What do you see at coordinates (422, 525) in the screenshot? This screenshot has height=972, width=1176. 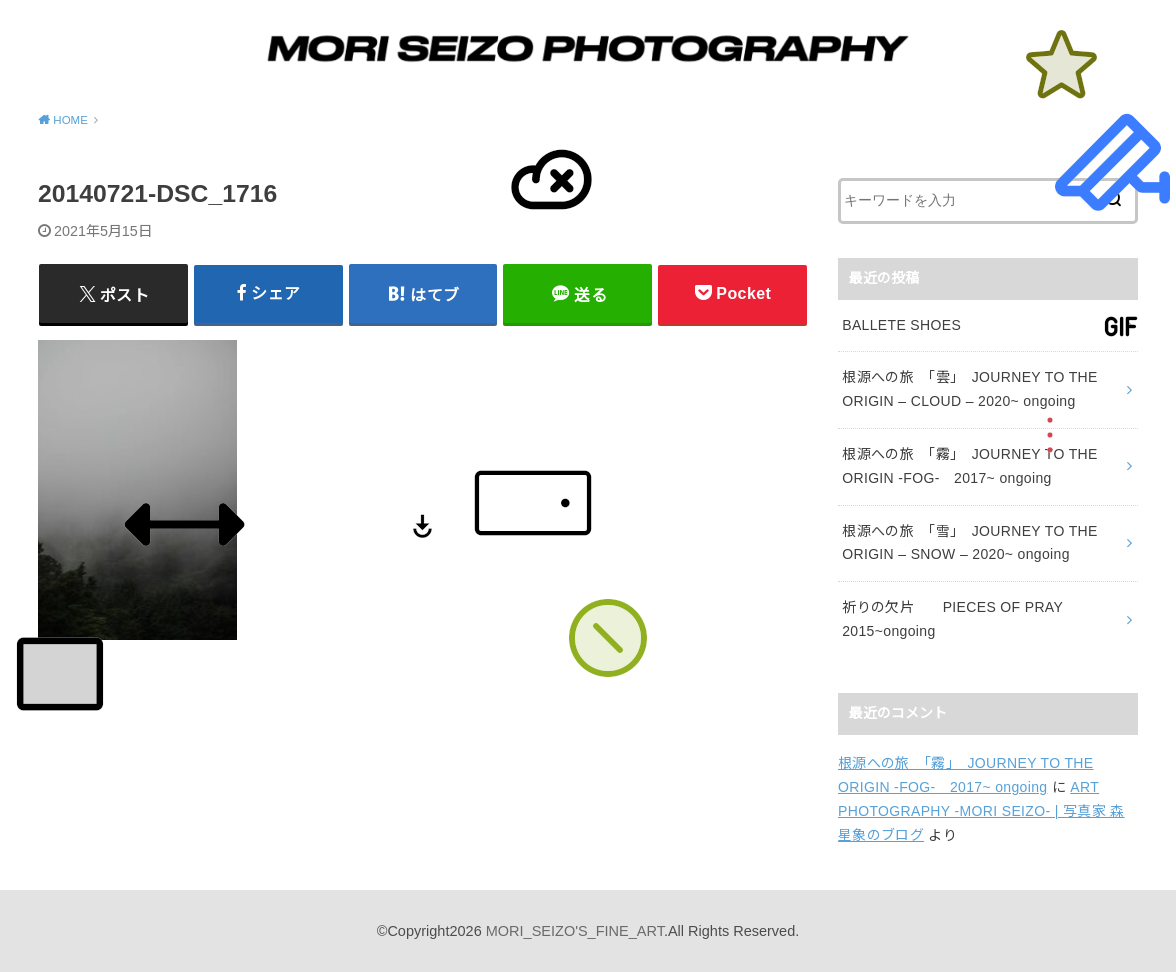 I see `download content to device` at bounding box center [422, 525].